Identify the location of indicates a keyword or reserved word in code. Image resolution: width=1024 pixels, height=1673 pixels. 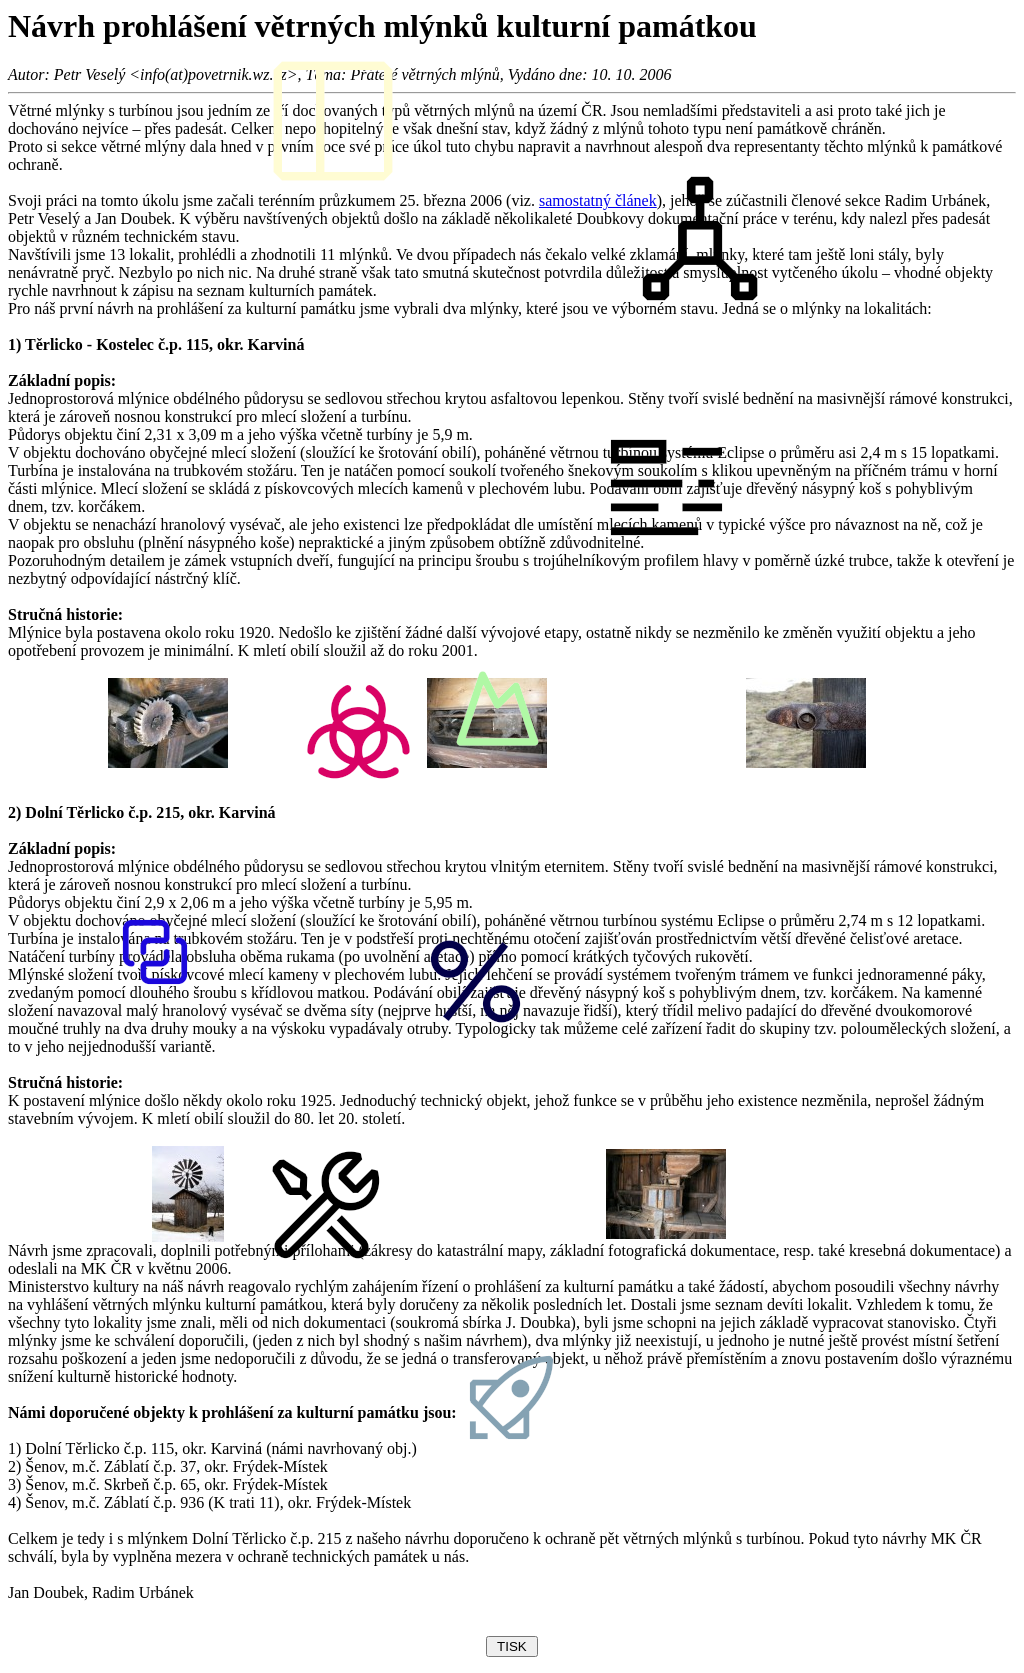
(666, 487).